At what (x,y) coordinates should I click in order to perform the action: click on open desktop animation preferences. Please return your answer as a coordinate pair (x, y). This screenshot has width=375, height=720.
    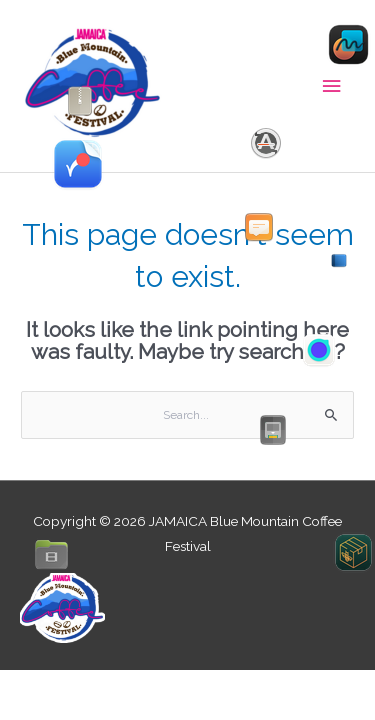
    Looking at the image, I should click on (78, 164).